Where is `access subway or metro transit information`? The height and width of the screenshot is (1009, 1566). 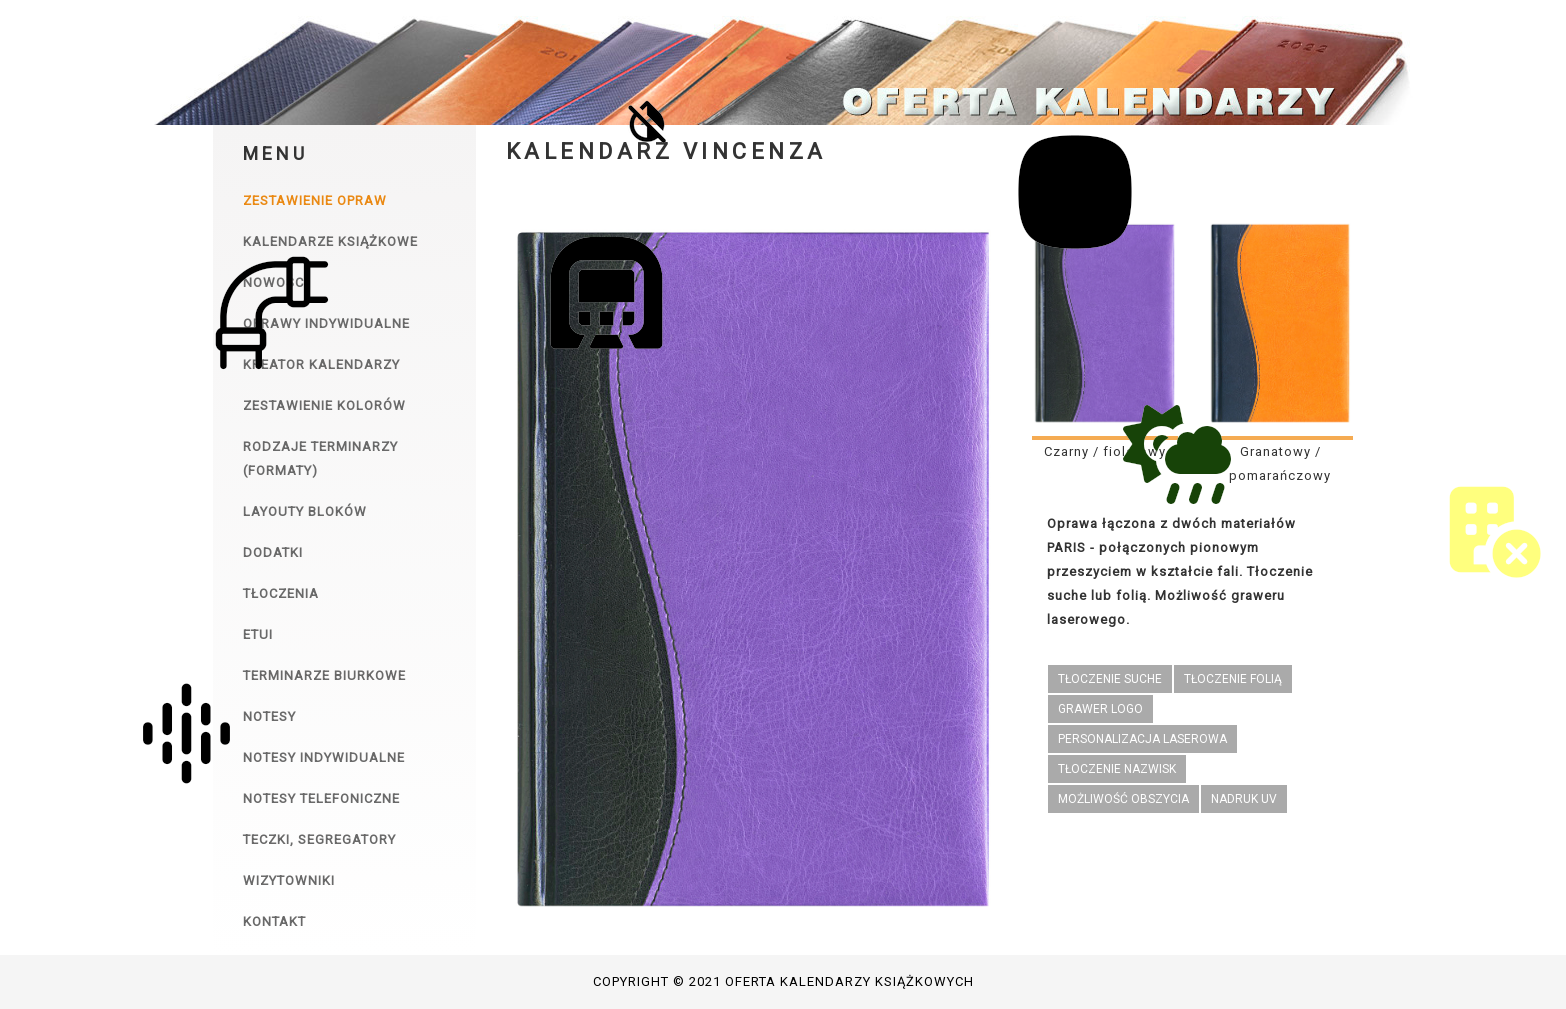
access subway or metro transit information is located at coordinates (606, 297).